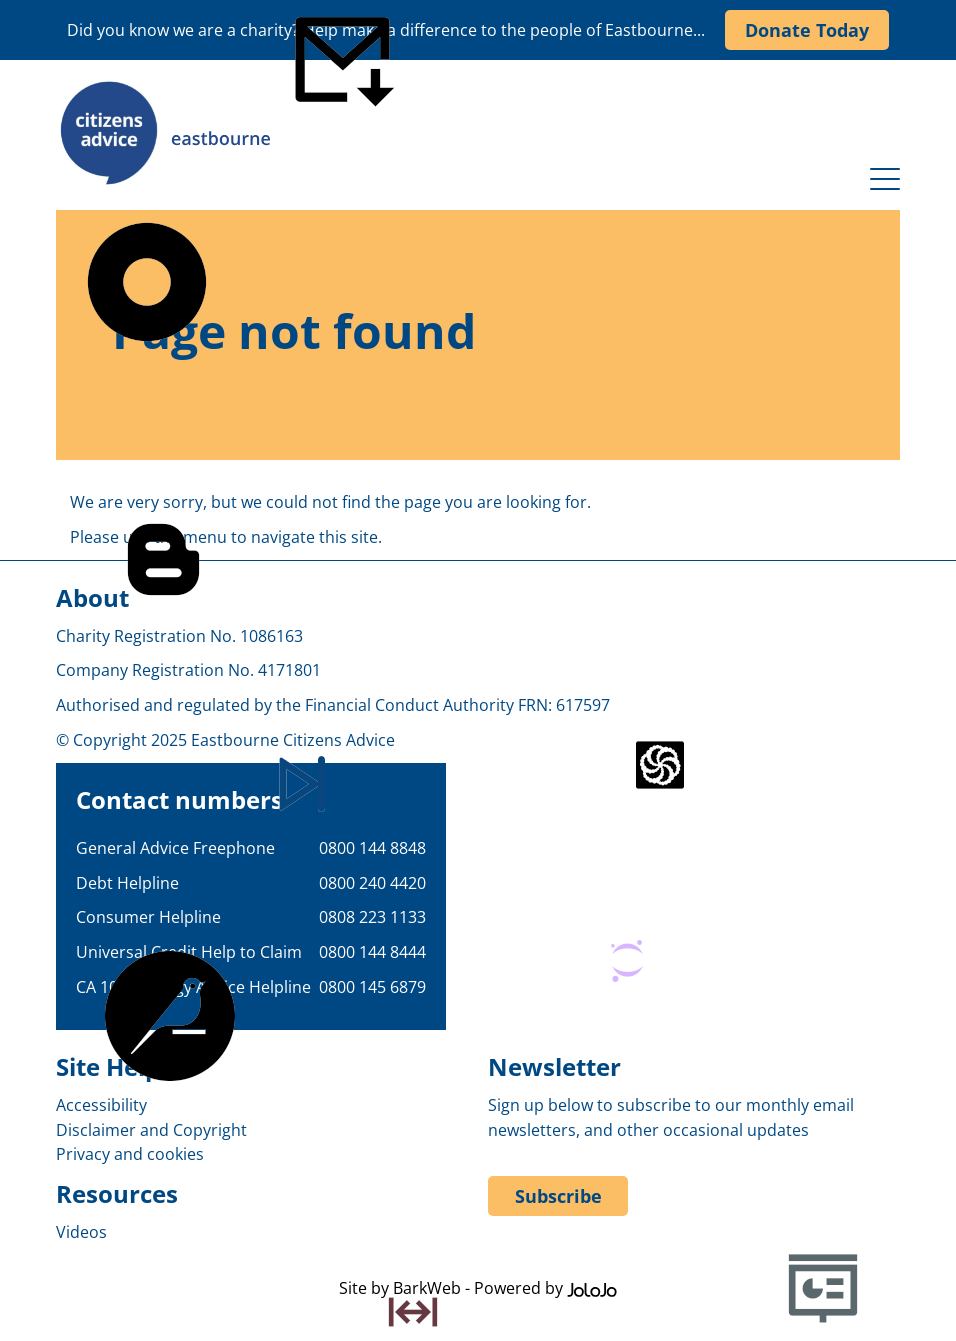 This screenshot has width=956, height=1341. What do you see at coordinates (627, 961) in the screenshot?
I see `open Jupyter notebook environment` at bounding box center [627, 961].